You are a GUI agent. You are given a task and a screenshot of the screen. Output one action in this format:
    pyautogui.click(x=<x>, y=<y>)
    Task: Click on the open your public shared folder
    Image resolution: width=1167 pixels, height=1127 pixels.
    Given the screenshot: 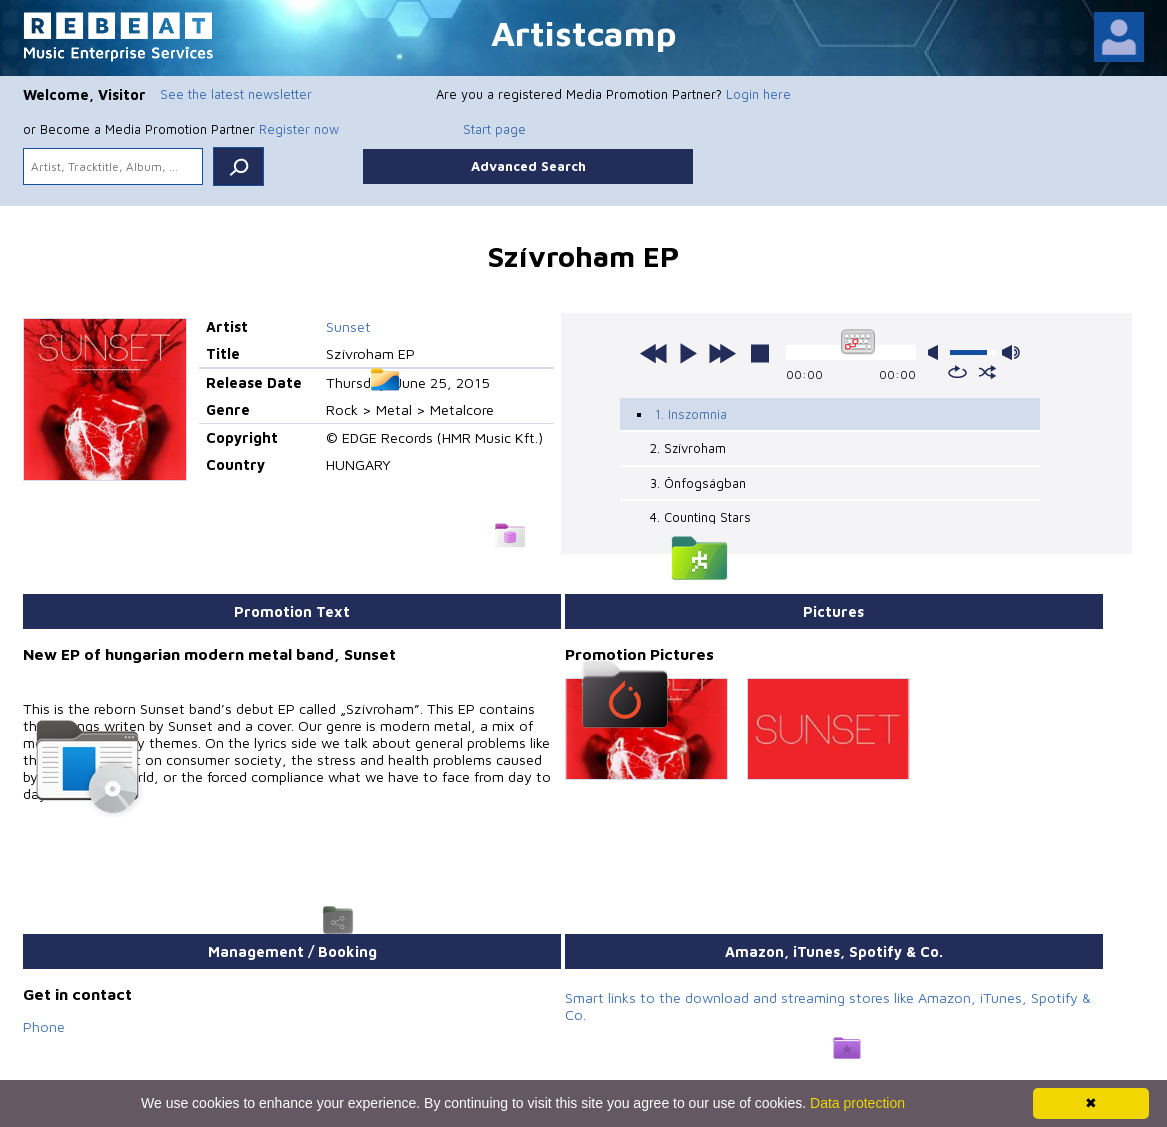 What is the action you would take?
    pyautogui.click(x=338, y=920)
    